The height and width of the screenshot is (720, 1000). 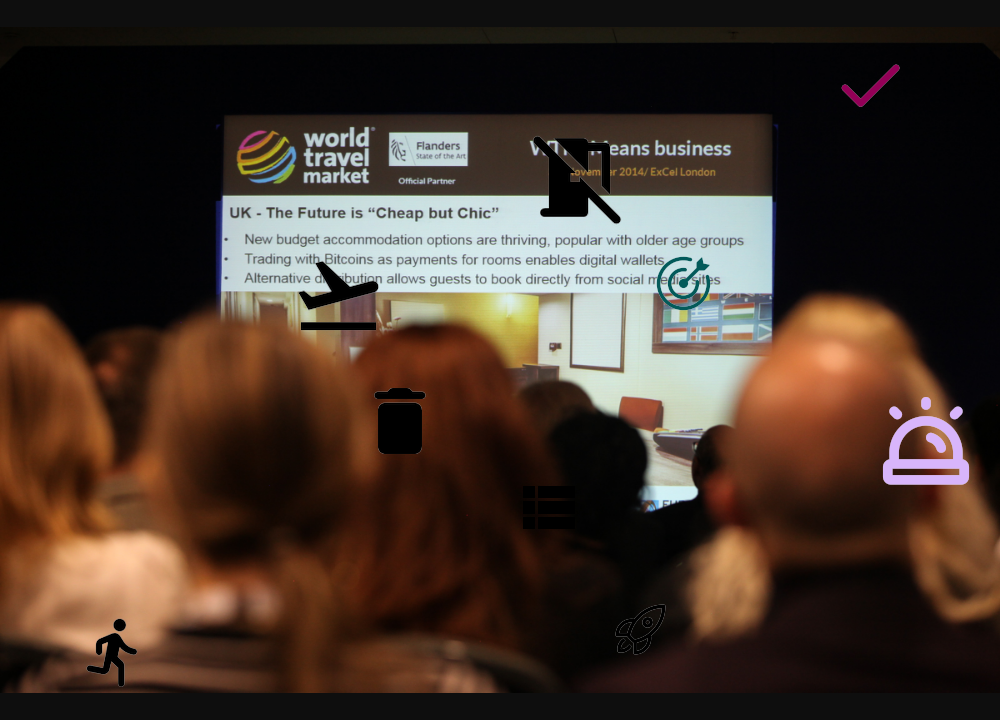 I want to click on delete selected item, so click(x=400, y=421).